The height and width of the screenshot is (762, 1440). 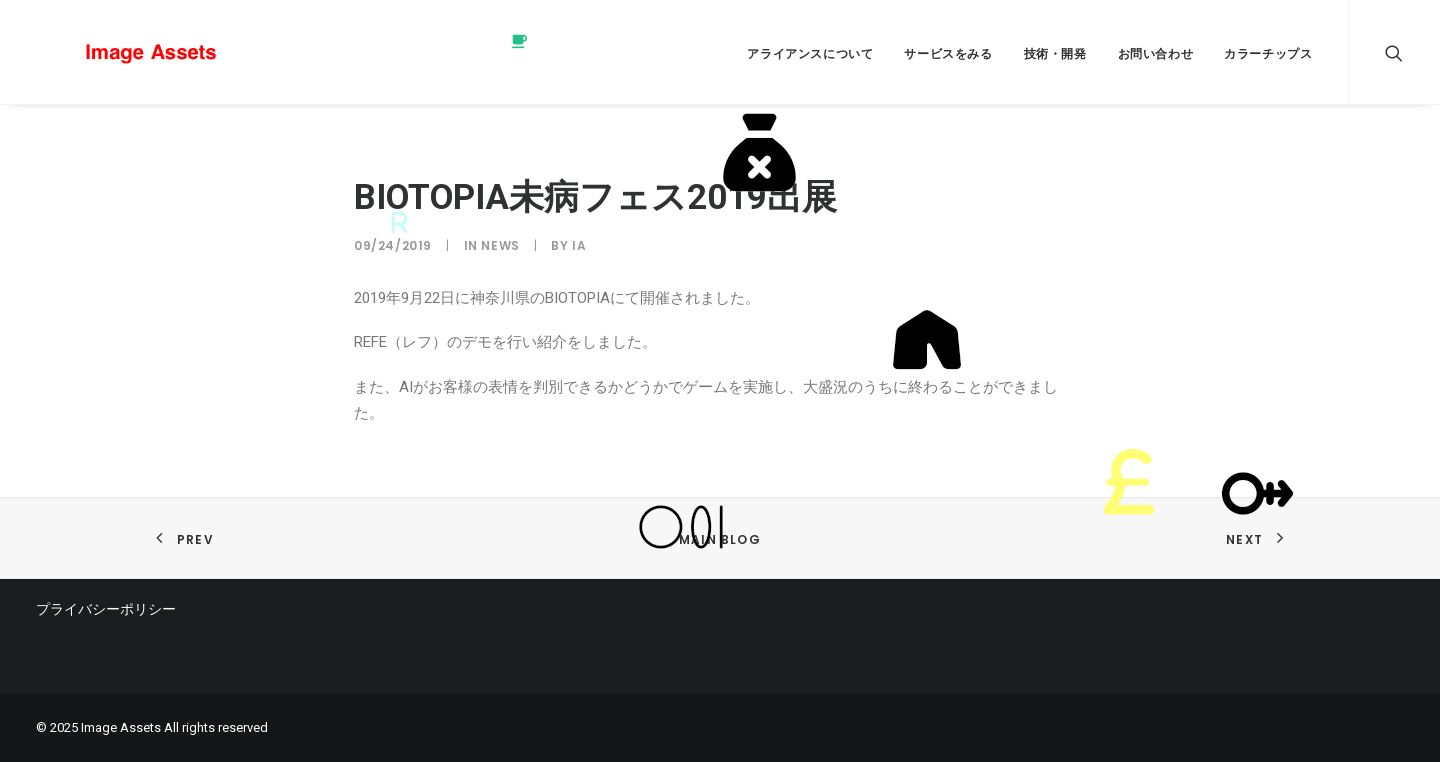 I want to click on take a coffee break or pause work, so click(x=519, y=41).